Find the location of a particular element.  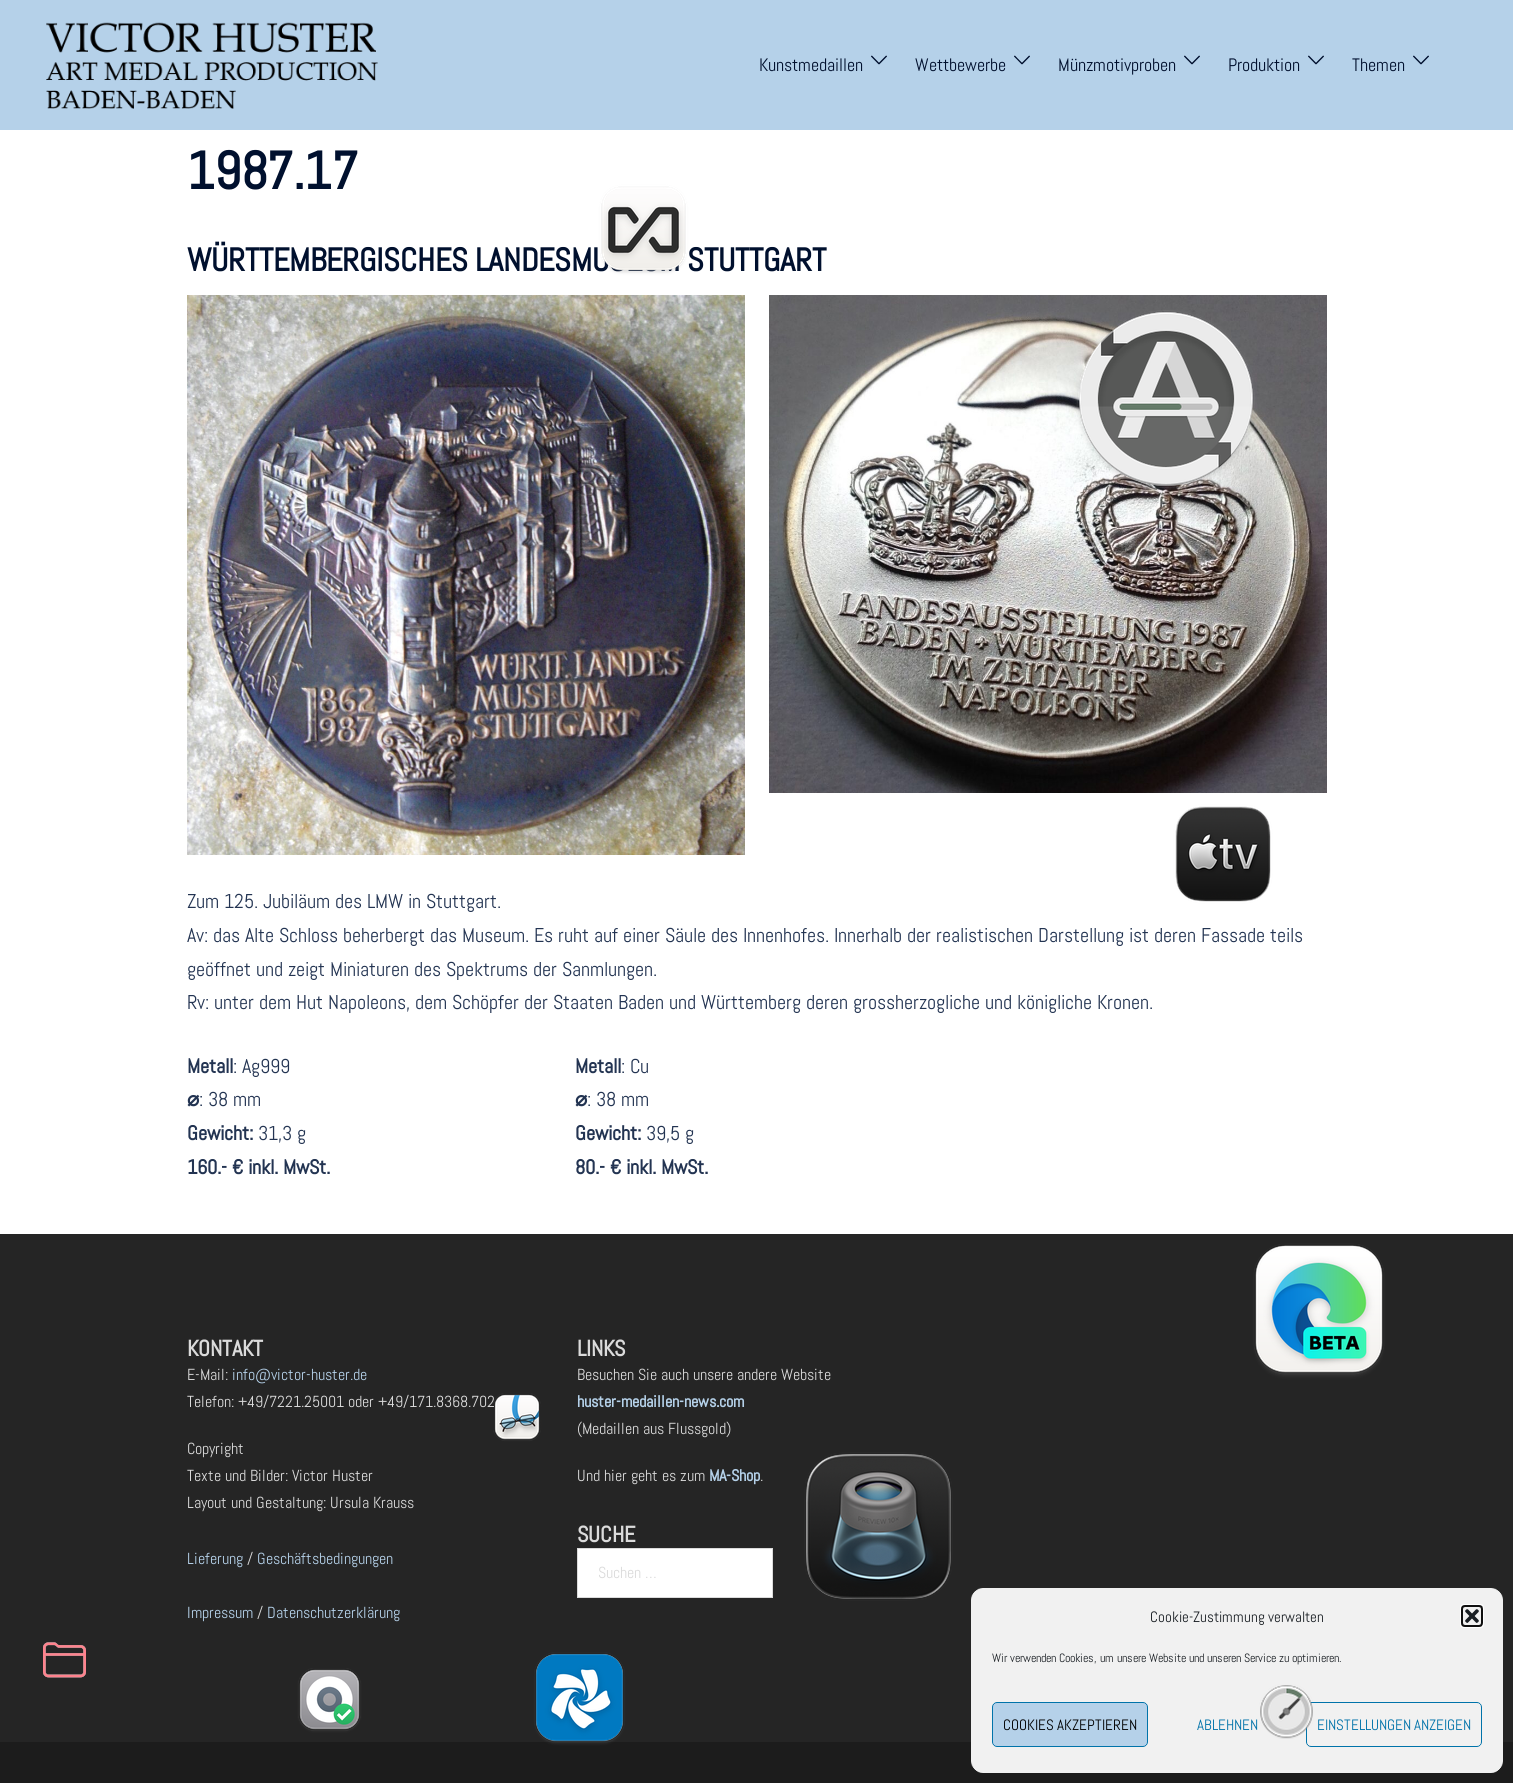

open microsoft edge beta browser is located at coordinates (1319, 1309).